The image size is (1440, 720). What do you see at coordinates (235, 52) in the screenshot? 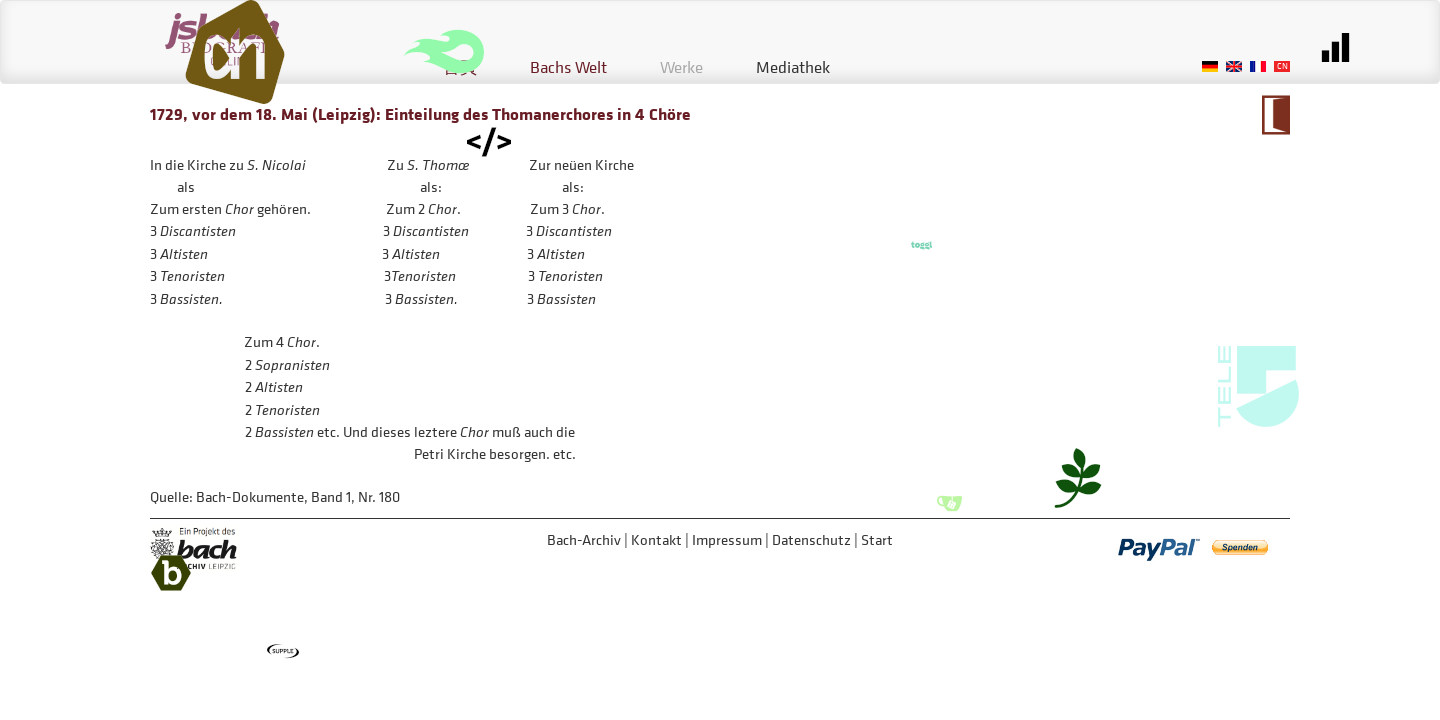
I see `open the Albert Heijn grocery store app` at bounding box center [235, 52].